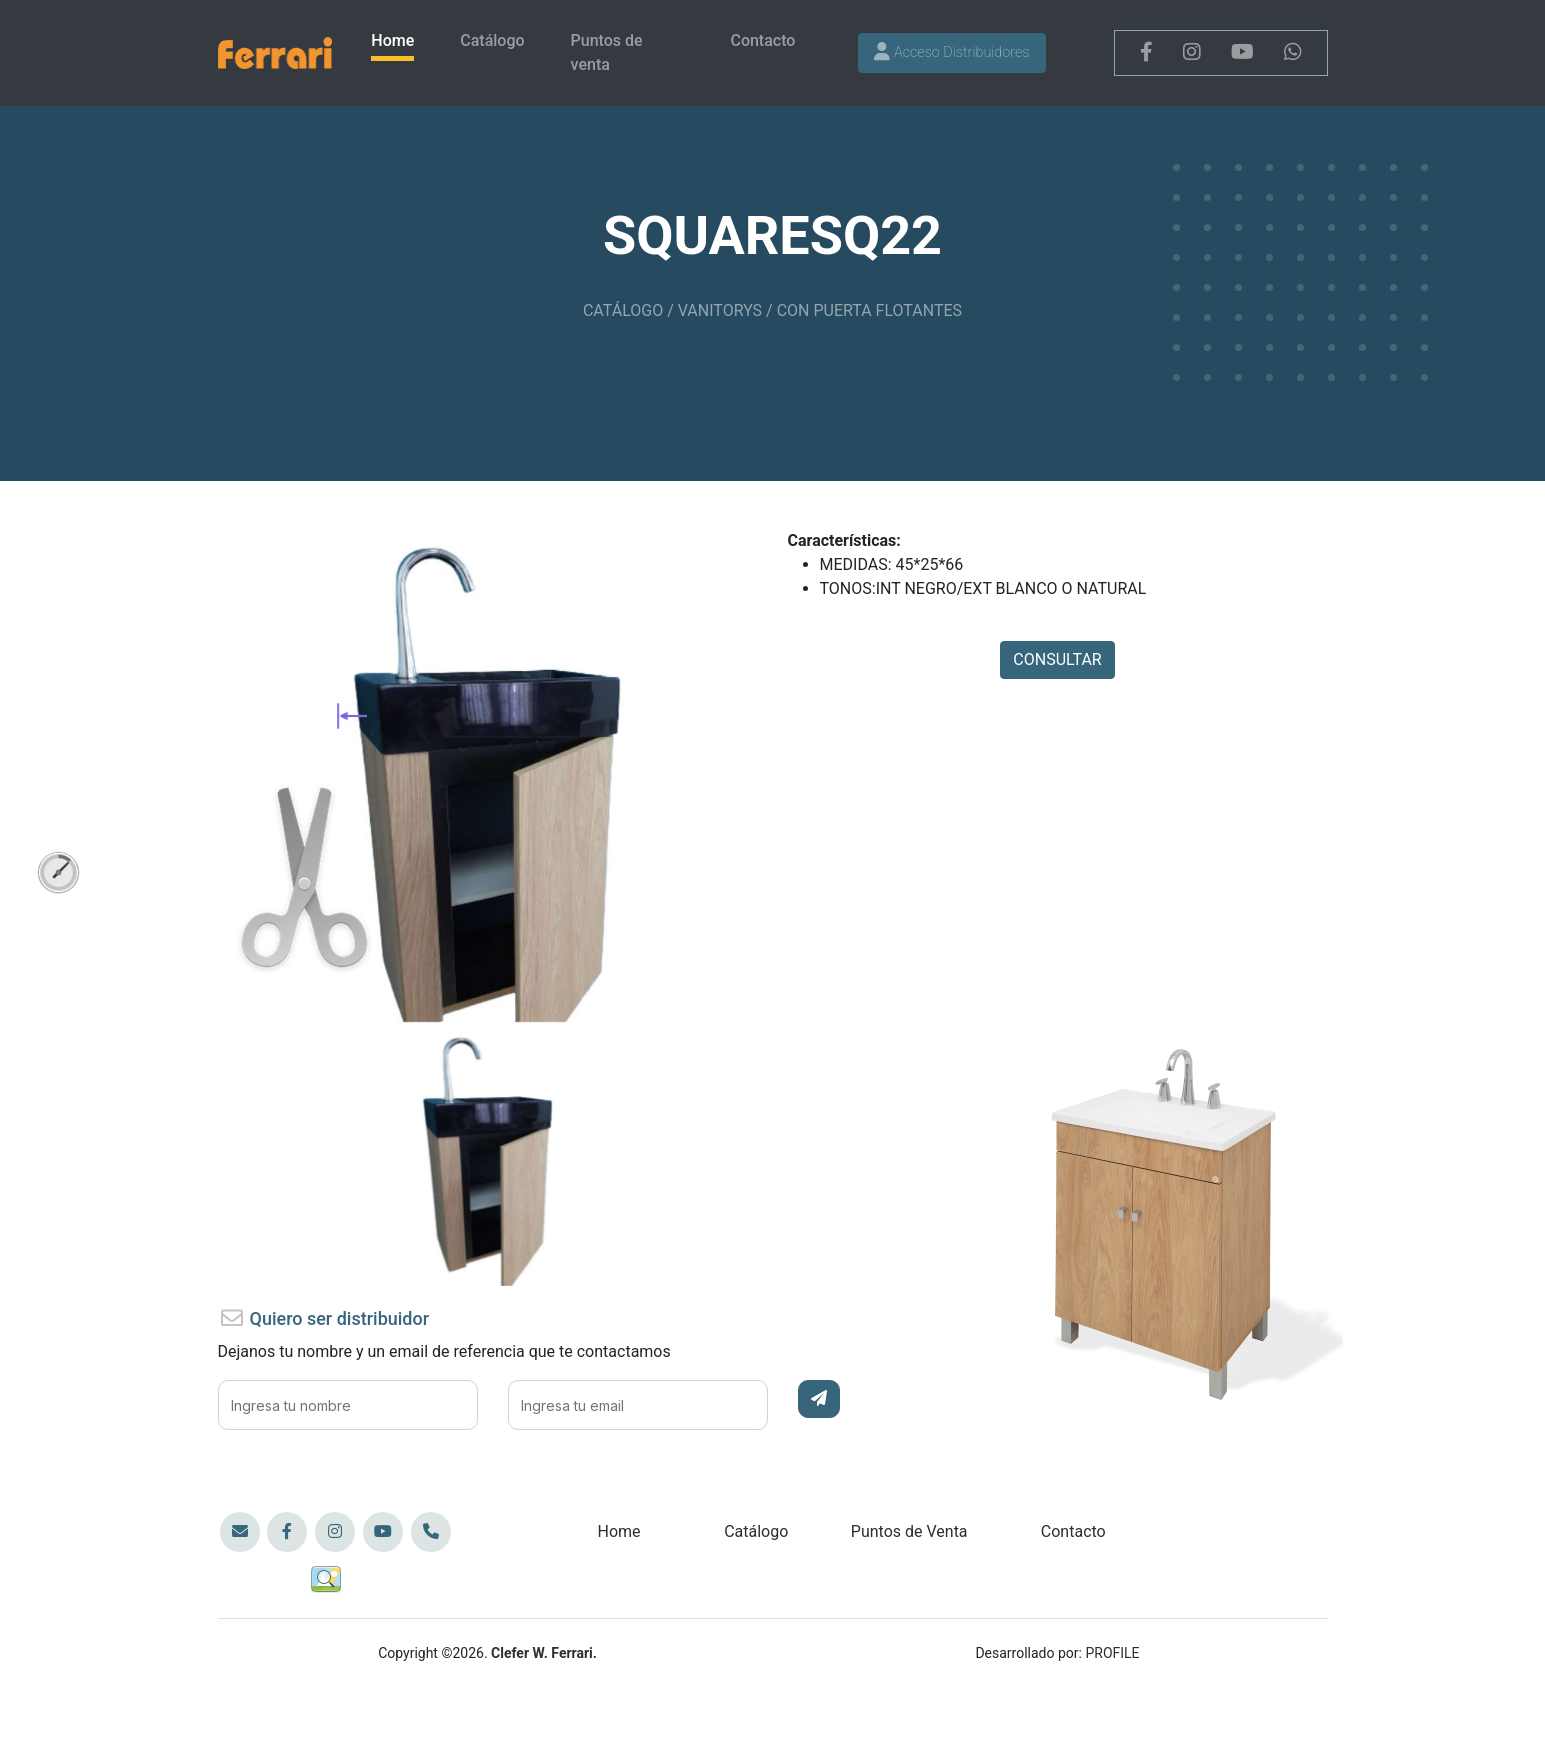 This screenshot has height=1760, width=1545. What do you see at coordinates (304, 877) in the screenshot?
I see `cut selected content to clipboard` at bounding box center [304, 877].